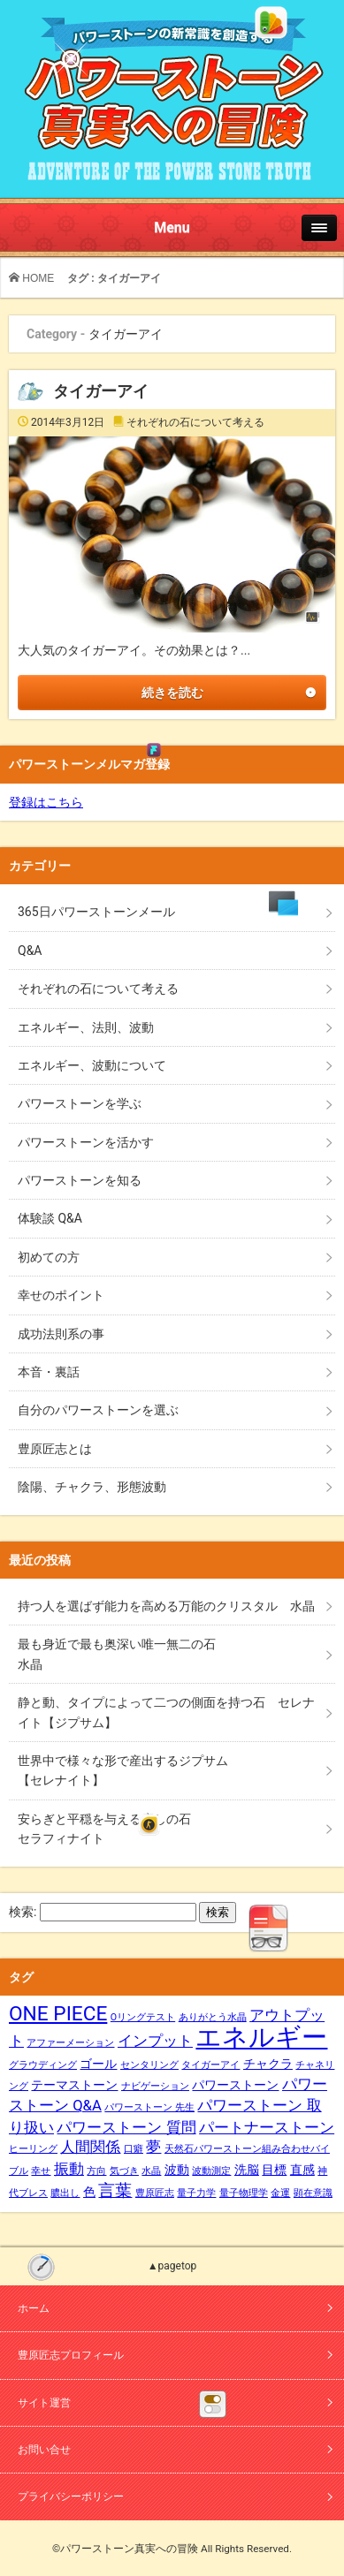 This screenshot has width=344, height=2576. Describe the element at coordinates (271, 22) in the screenshot. I see `open sk1 color picker application` at that location.